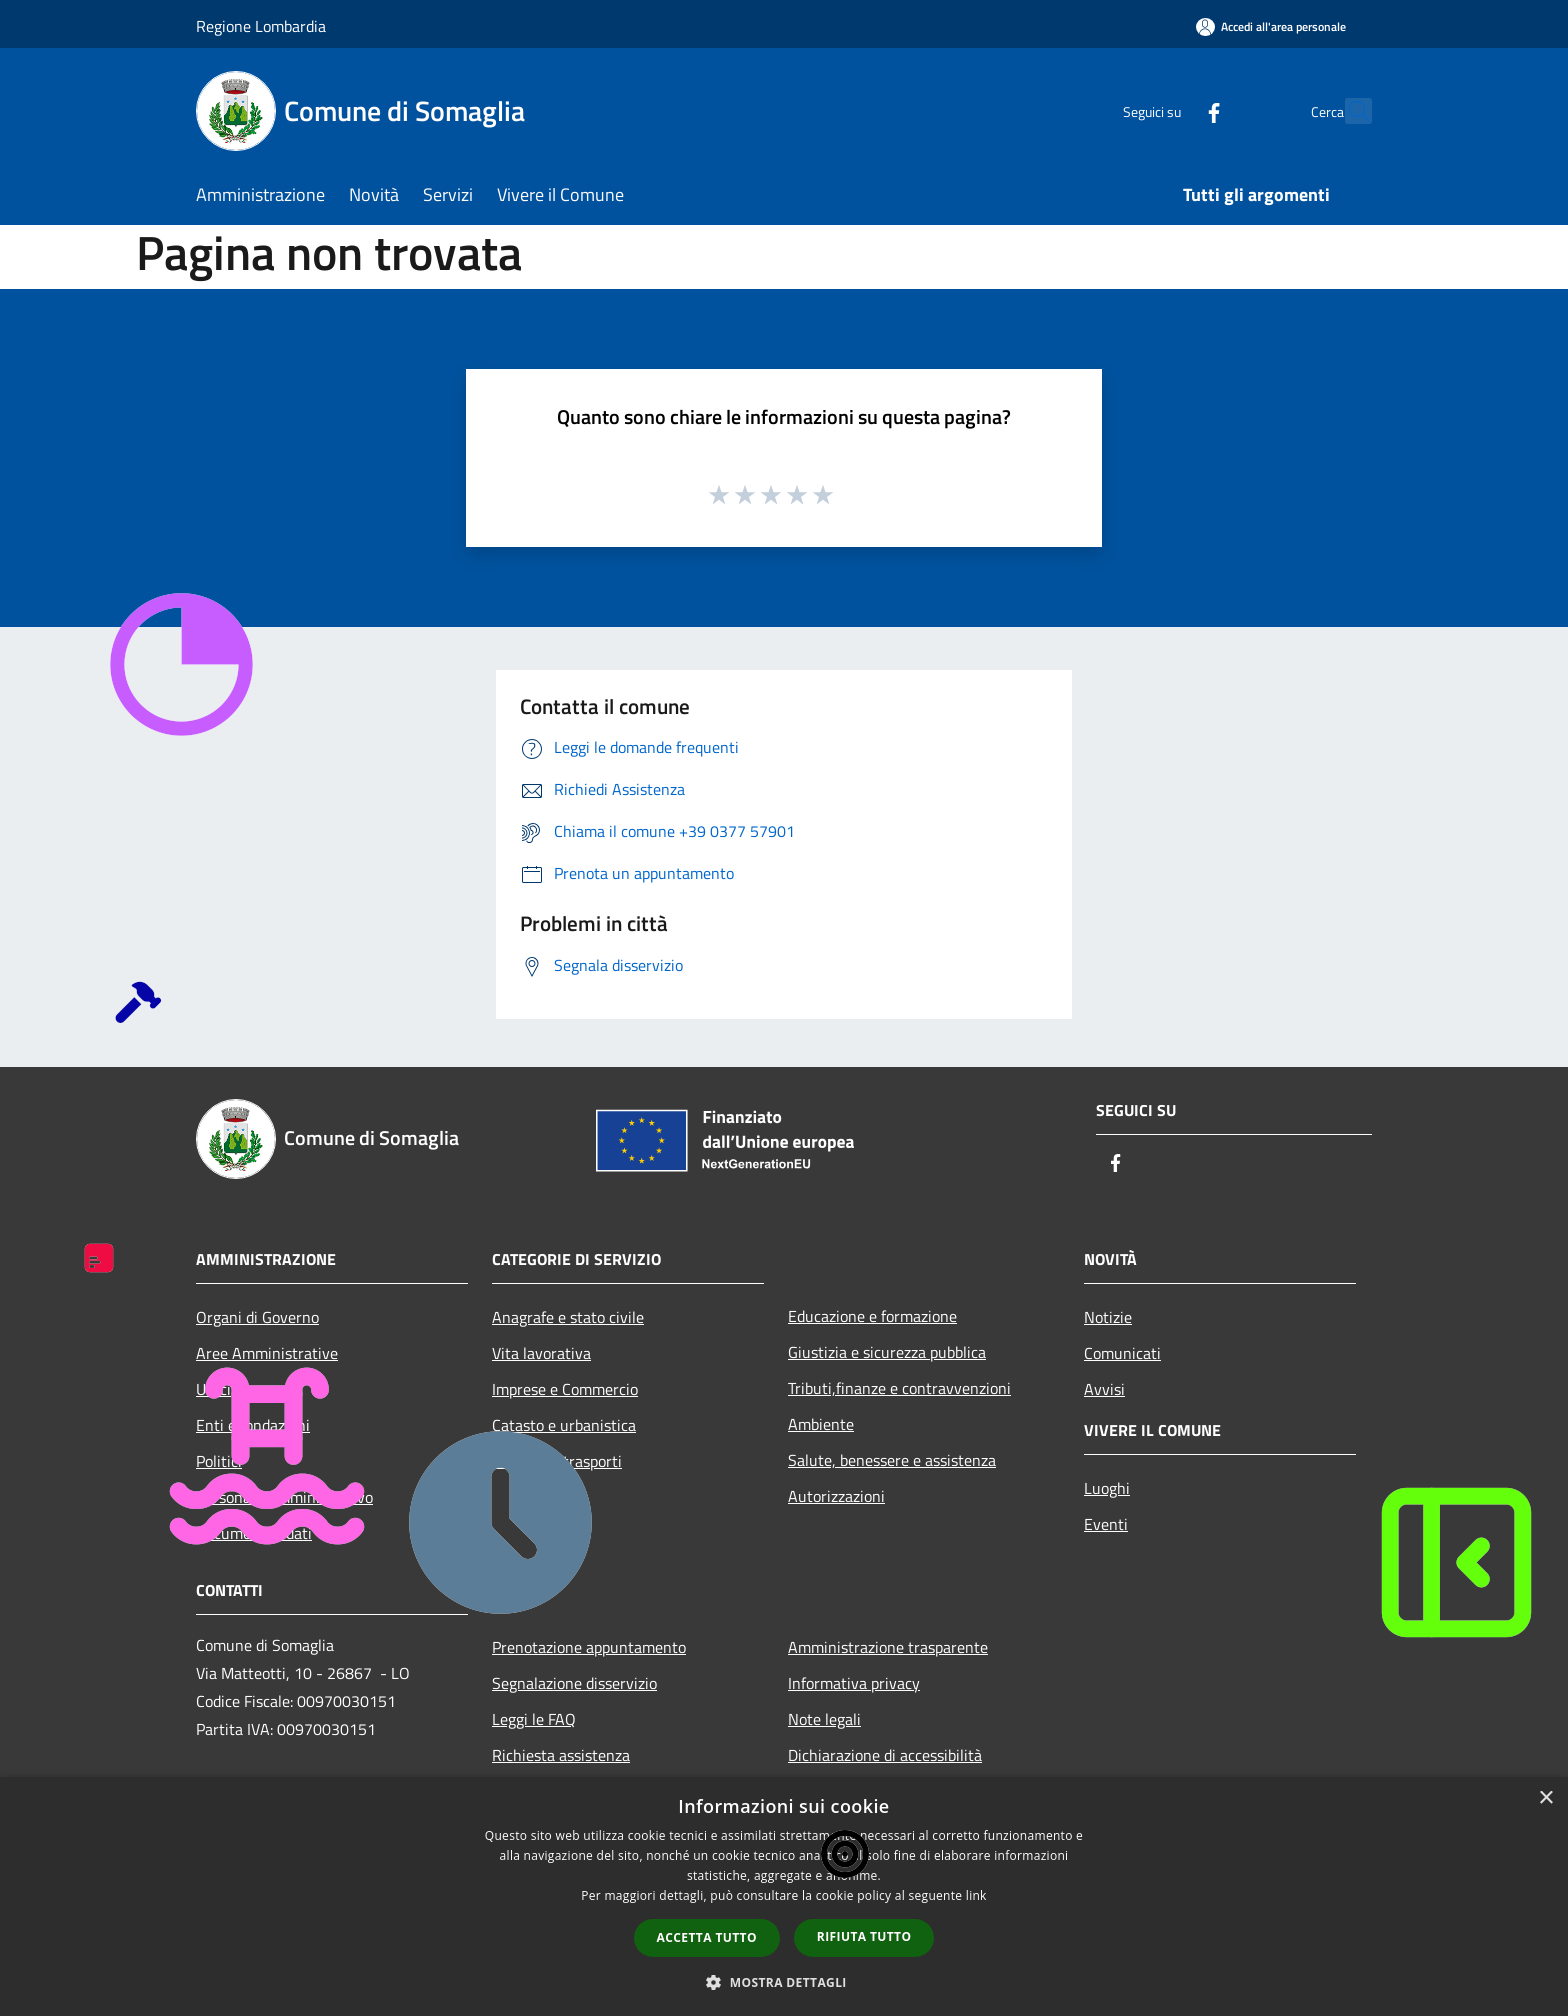  I want to click on collapse the left sidebar, so click(1456, 1562).